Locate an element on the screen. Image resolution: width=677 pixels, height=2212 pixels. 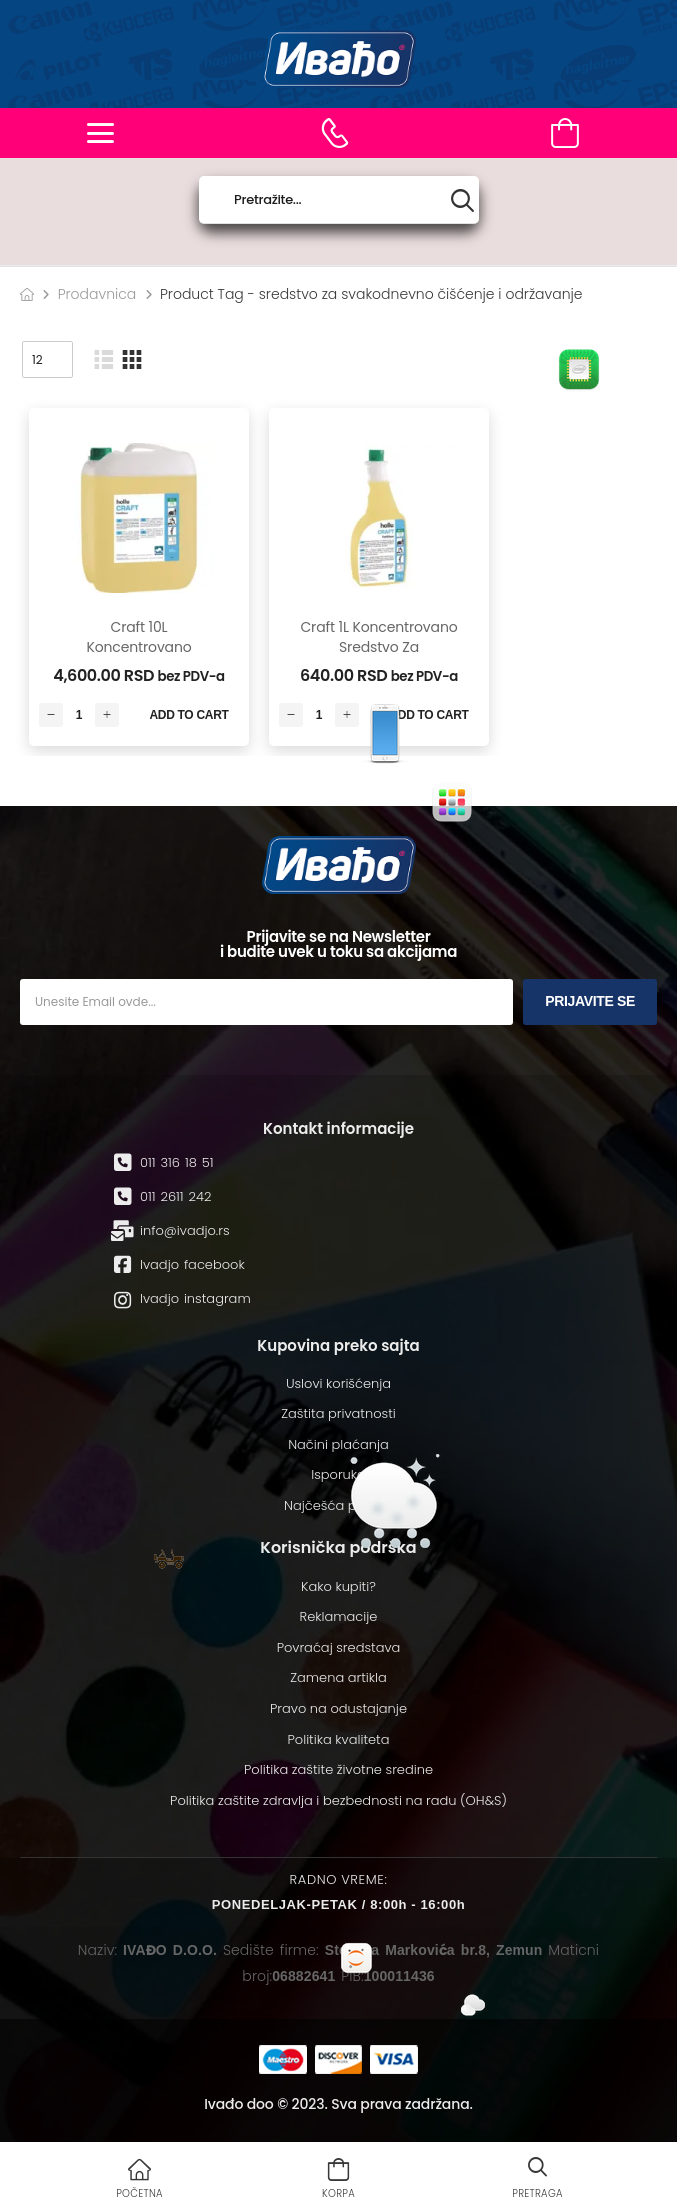
indicates cloudy weather conditions is located at coordinates (473, 2005).